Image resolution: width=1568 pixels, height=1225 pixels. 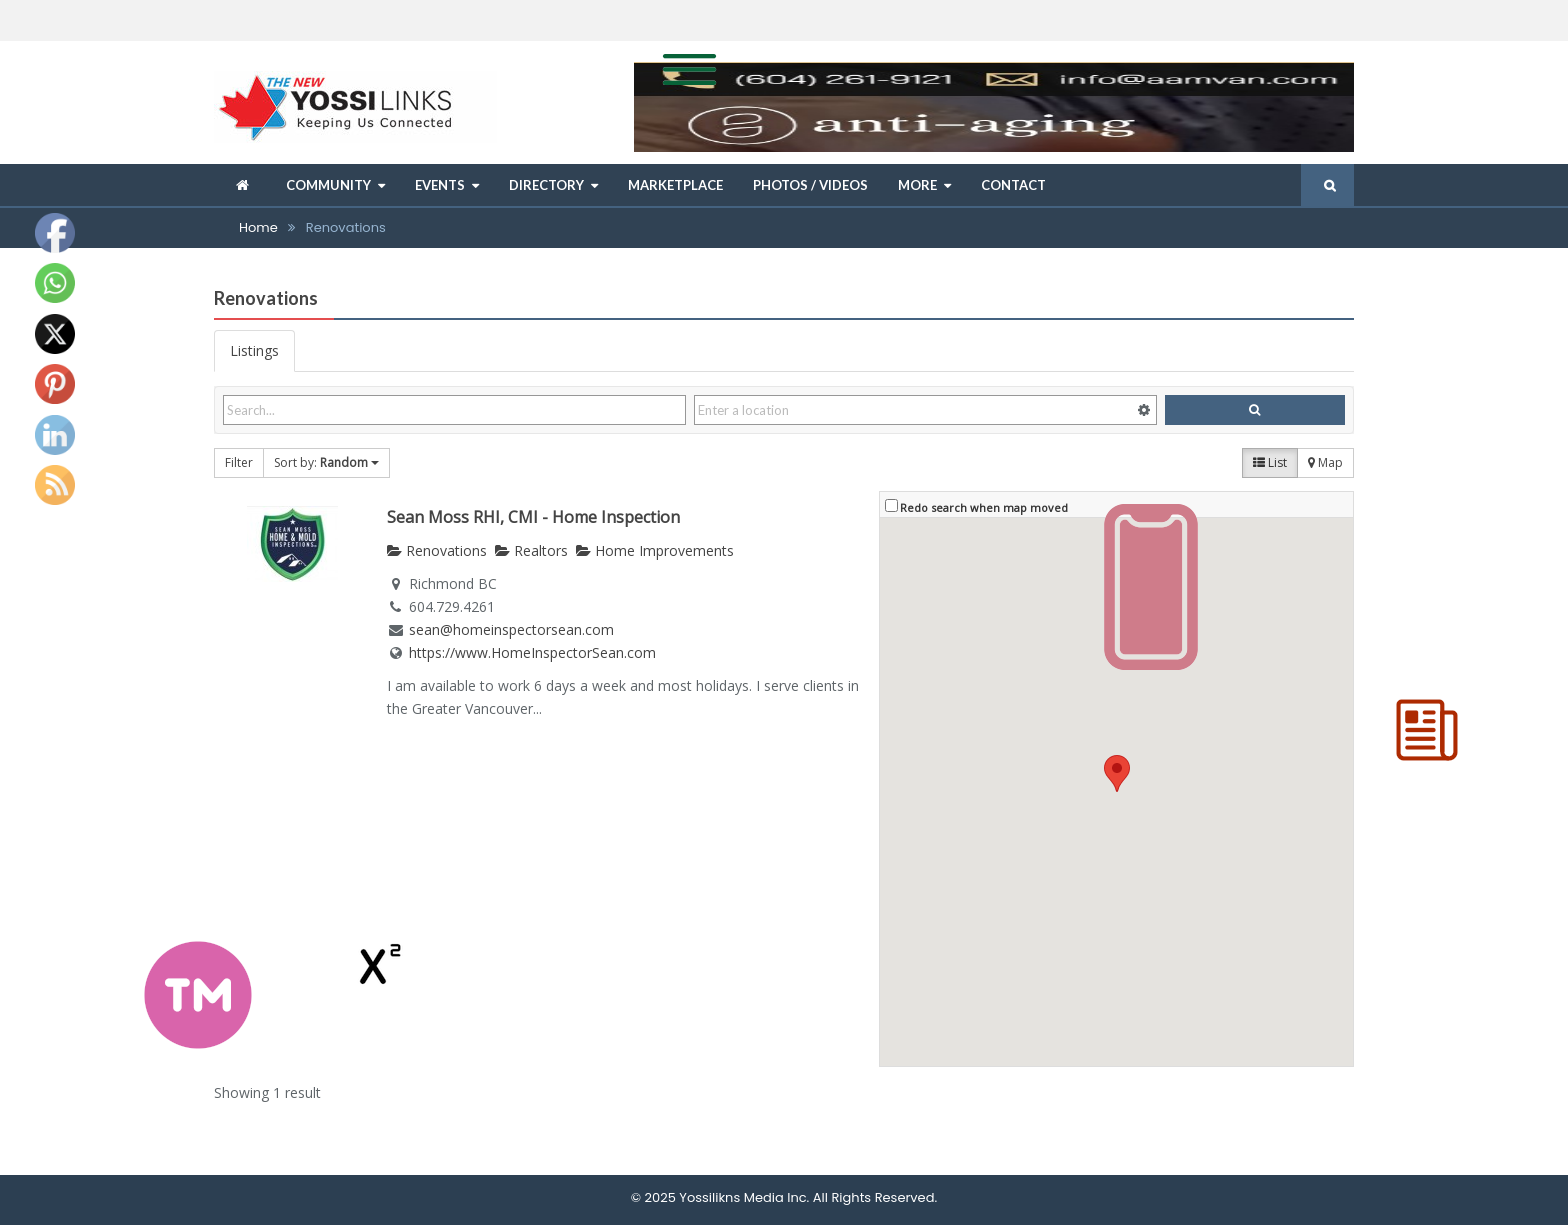 What do you see at coordinates (373, 964) in the screenshot?
I see `format selected text as superscript` at bounding box center [373, 964].